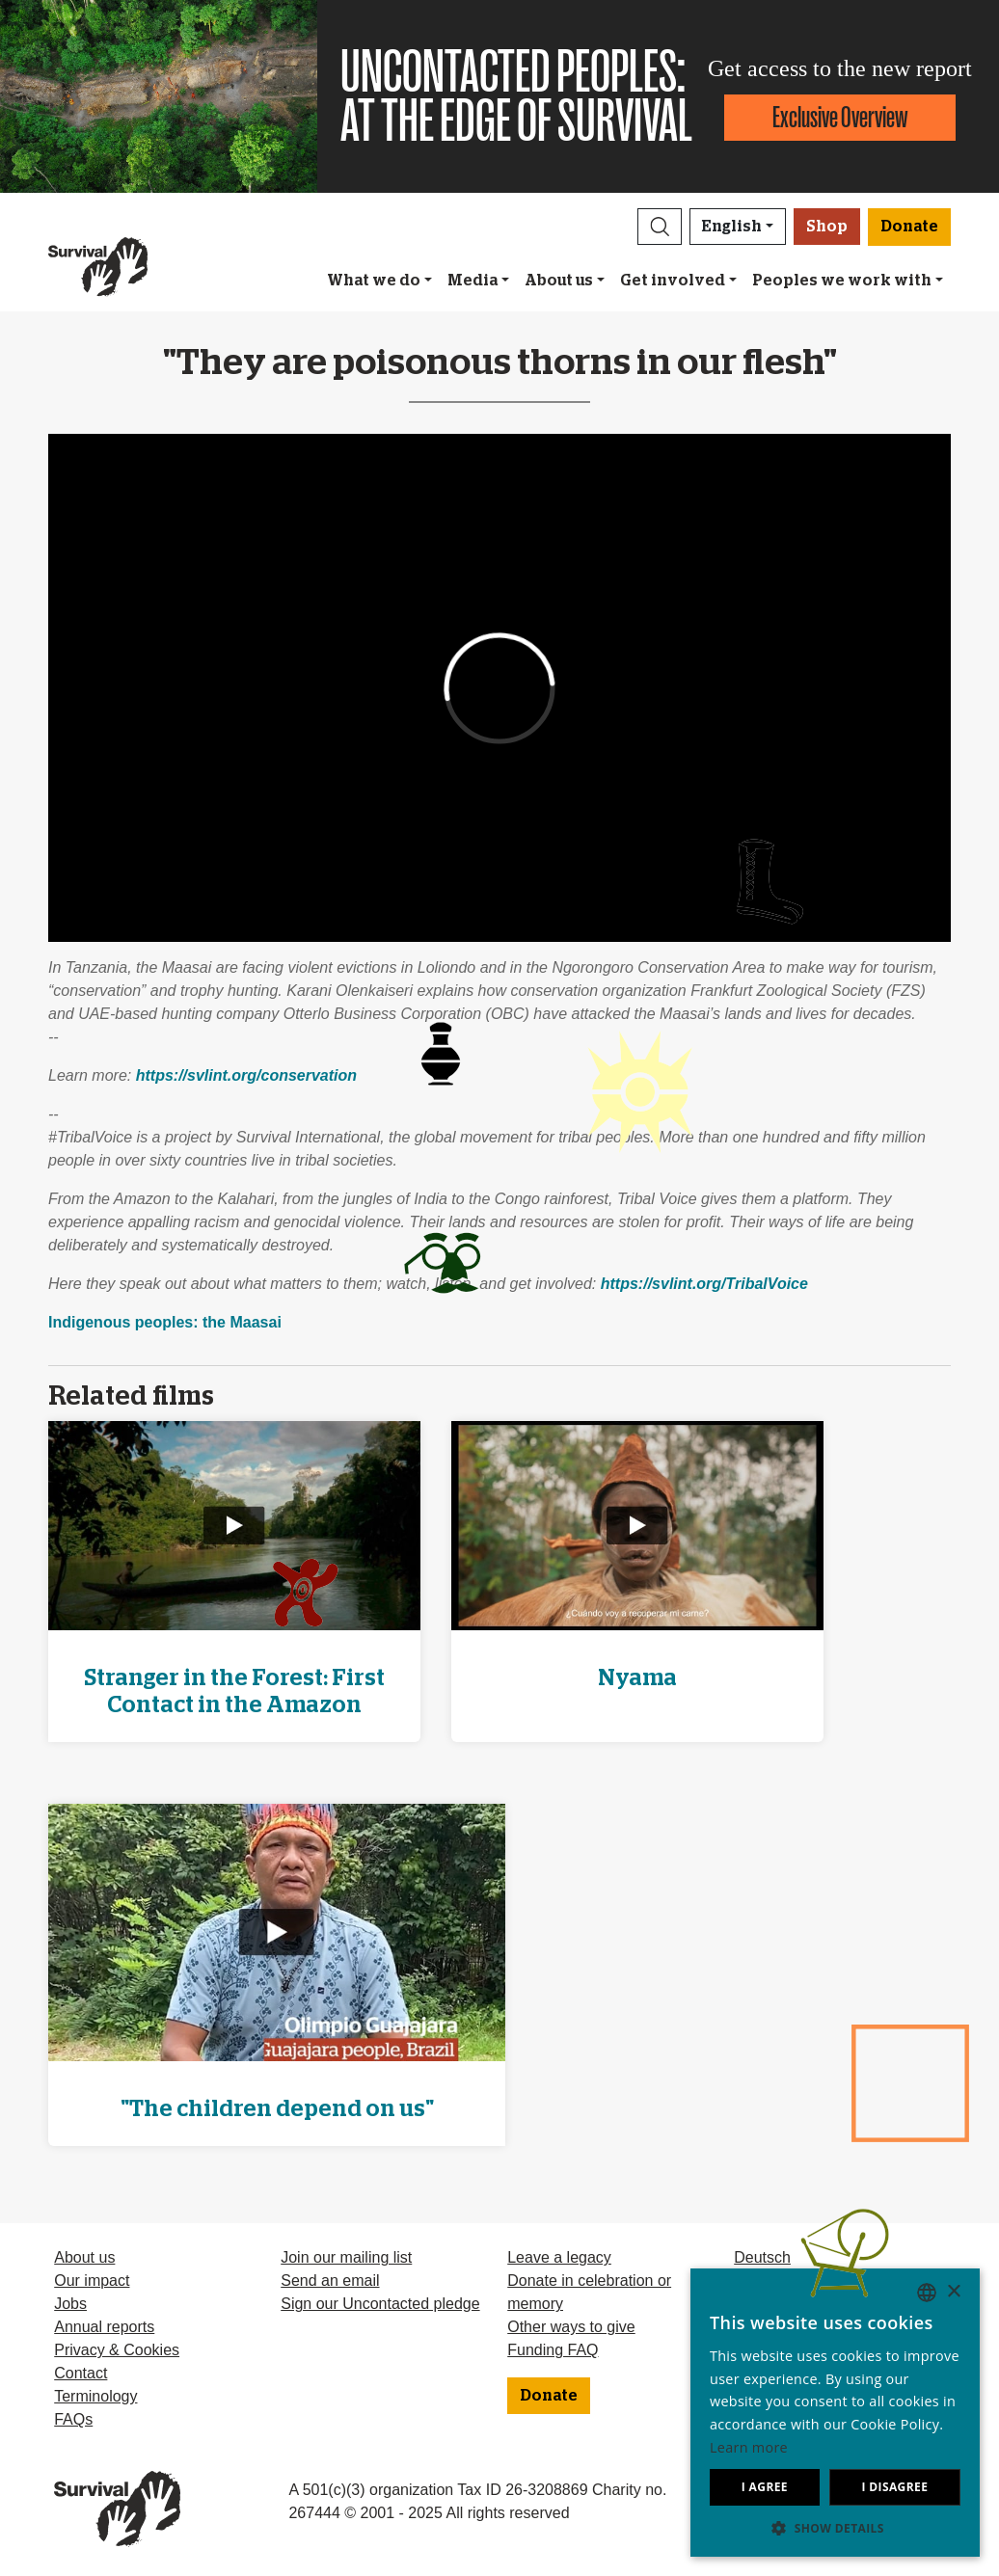 The width and height of the screenshot is (999, 2576). What do you see at coordinates (441, 1054) in the screenshot?
I see `view pottery or ceramics collection` at bounding box center [441, 1054].